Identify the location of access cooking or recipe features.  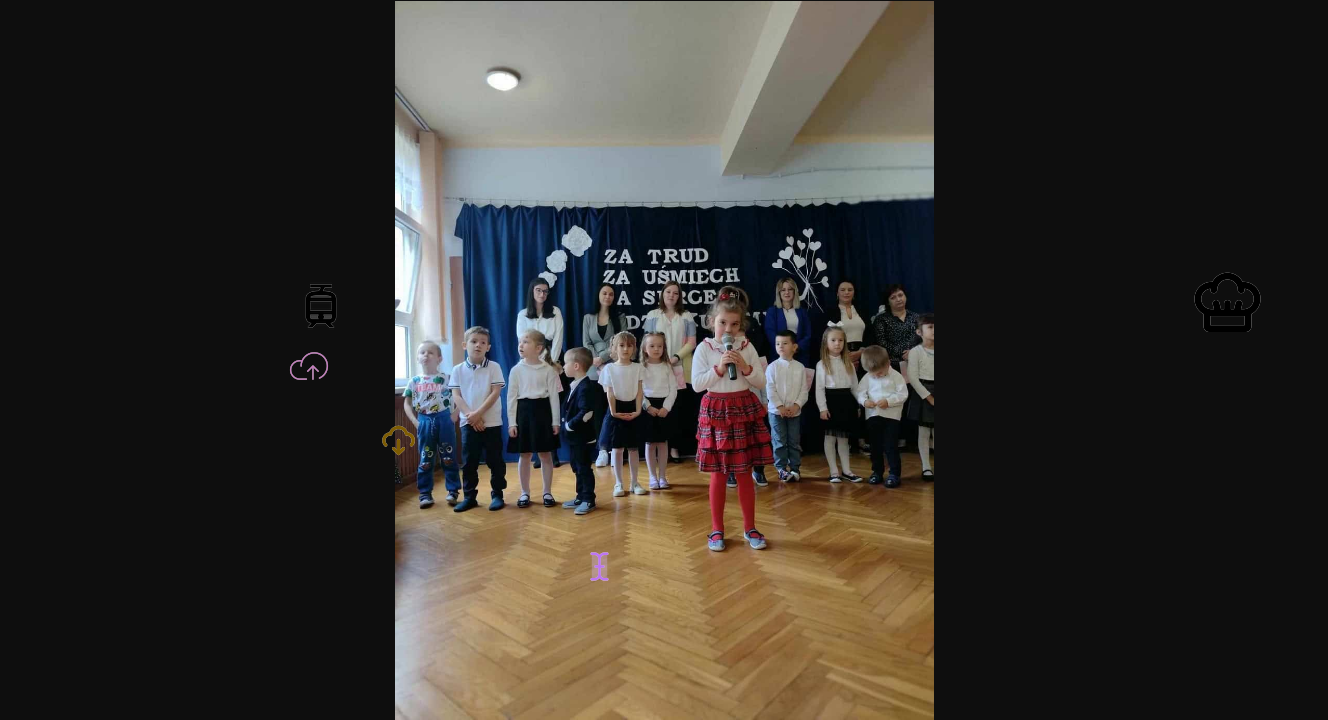
(1227, 303).